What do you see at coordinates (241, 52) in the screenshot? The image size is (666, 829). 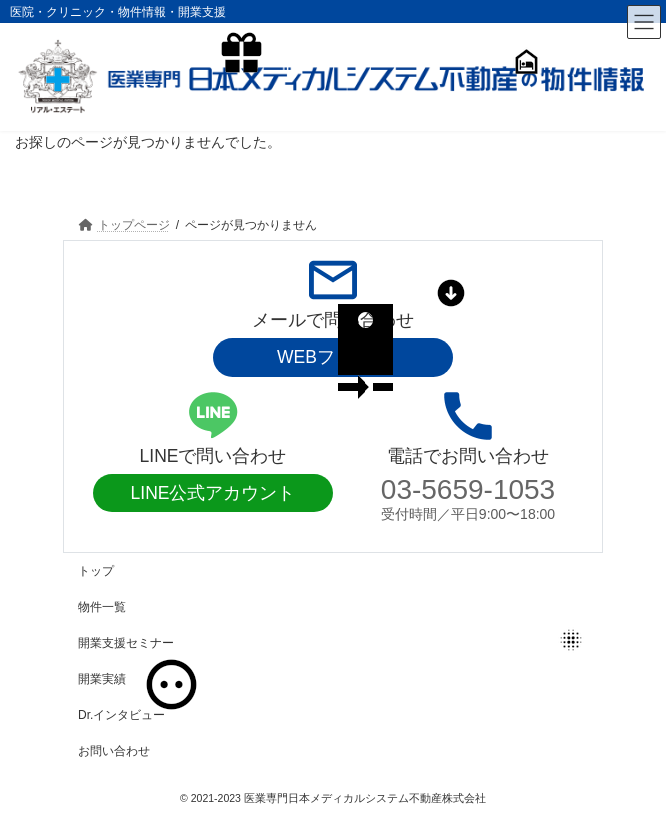 I see `access gifts or rewards` at bounding box center [241, 52].